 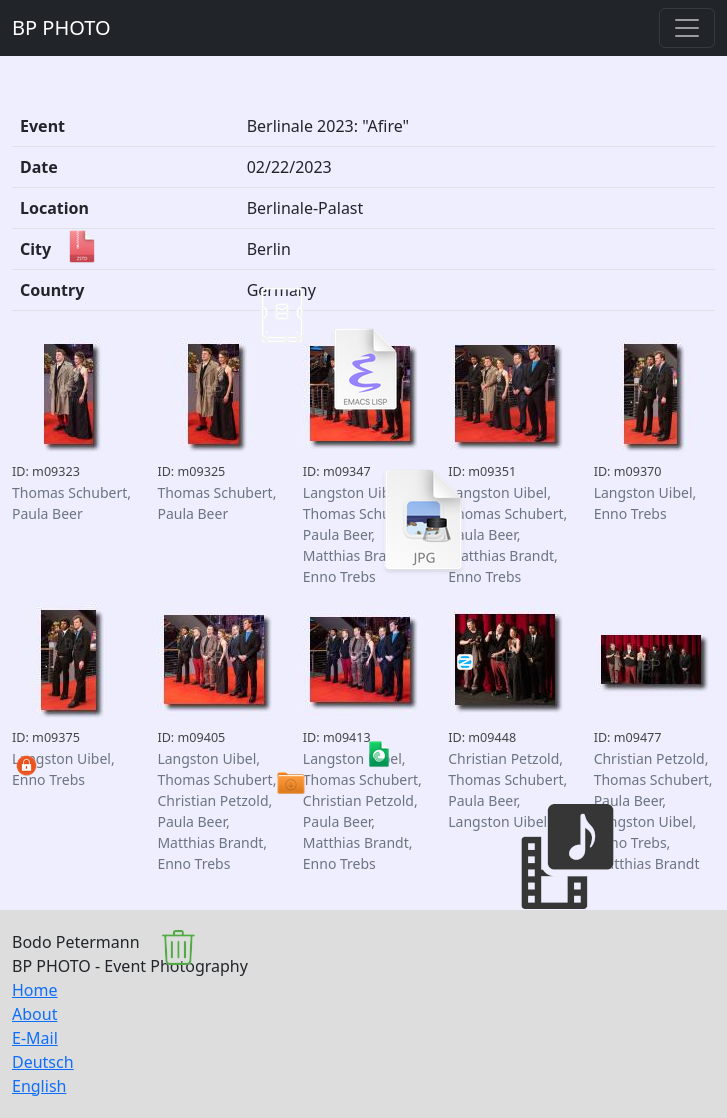 I want to click on an emacs lisp source code file, so click(x=365, y=370).